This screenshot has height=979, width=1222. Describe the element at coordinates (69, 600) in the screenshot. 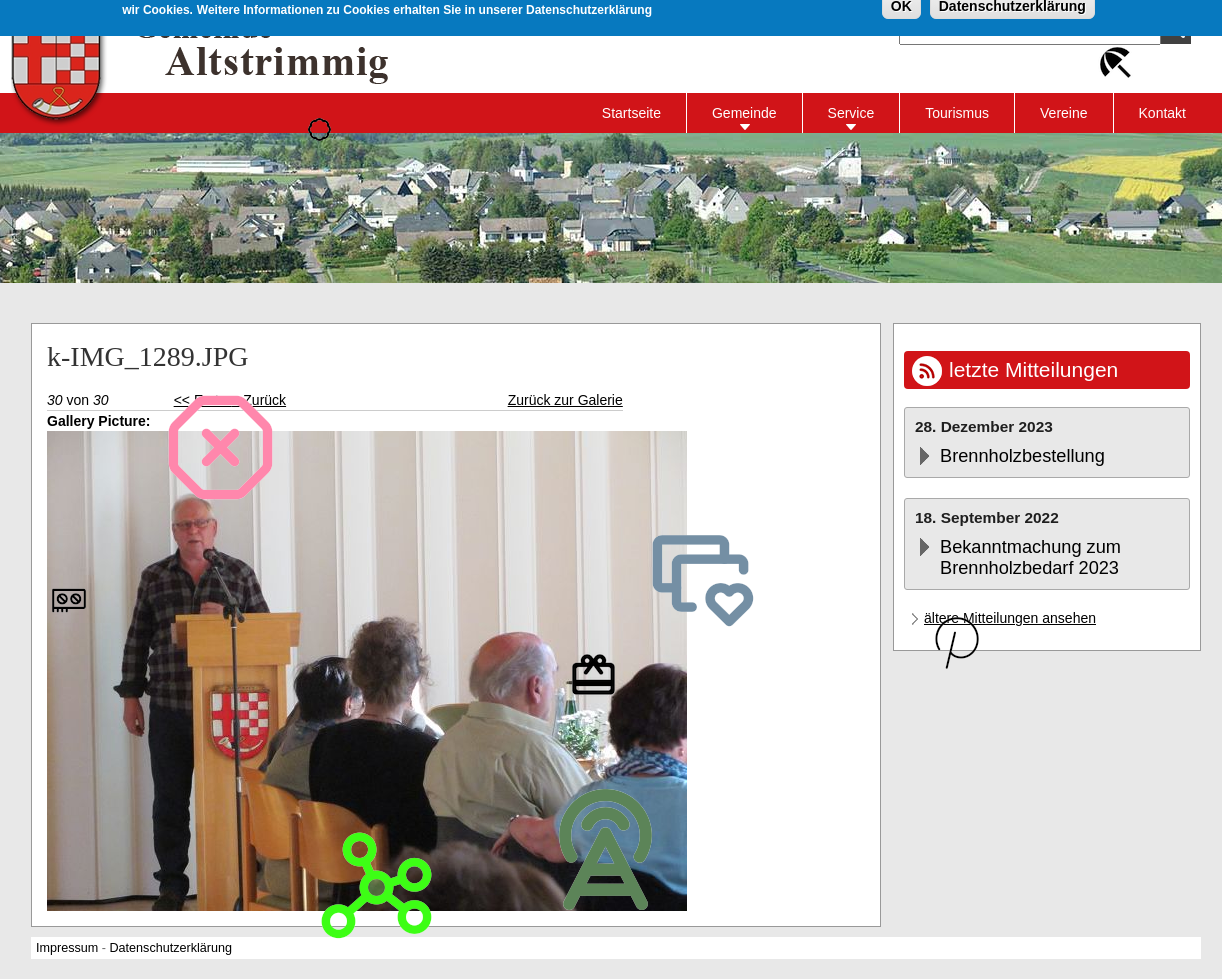

I see `view graphics card or GPU information` at that location.